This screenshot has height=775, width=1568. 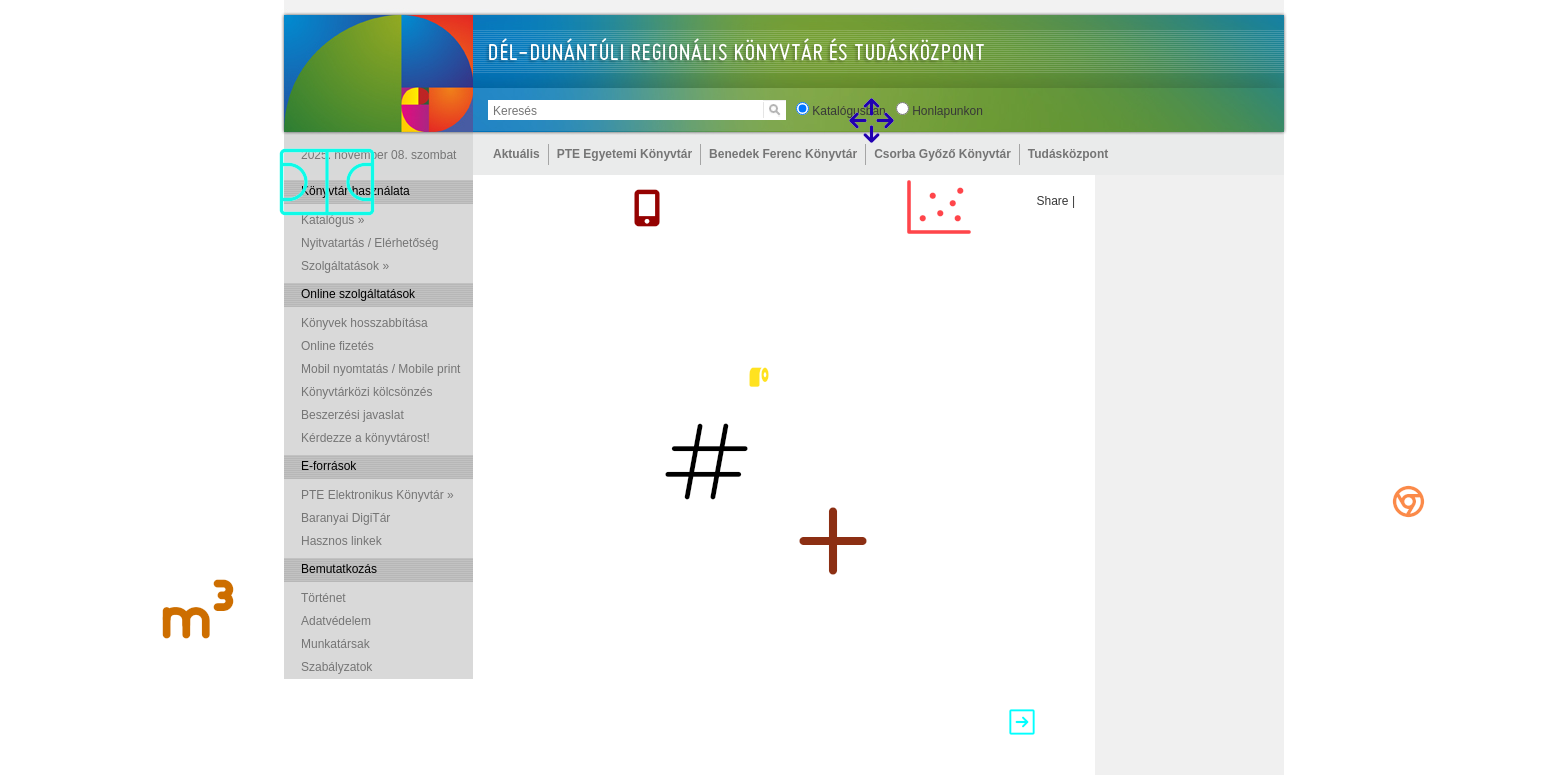 What do you see at coordinates (1022, 722) in the screenshot?
I see `navigate to the next page or section` at bounding box center [1022, 722].